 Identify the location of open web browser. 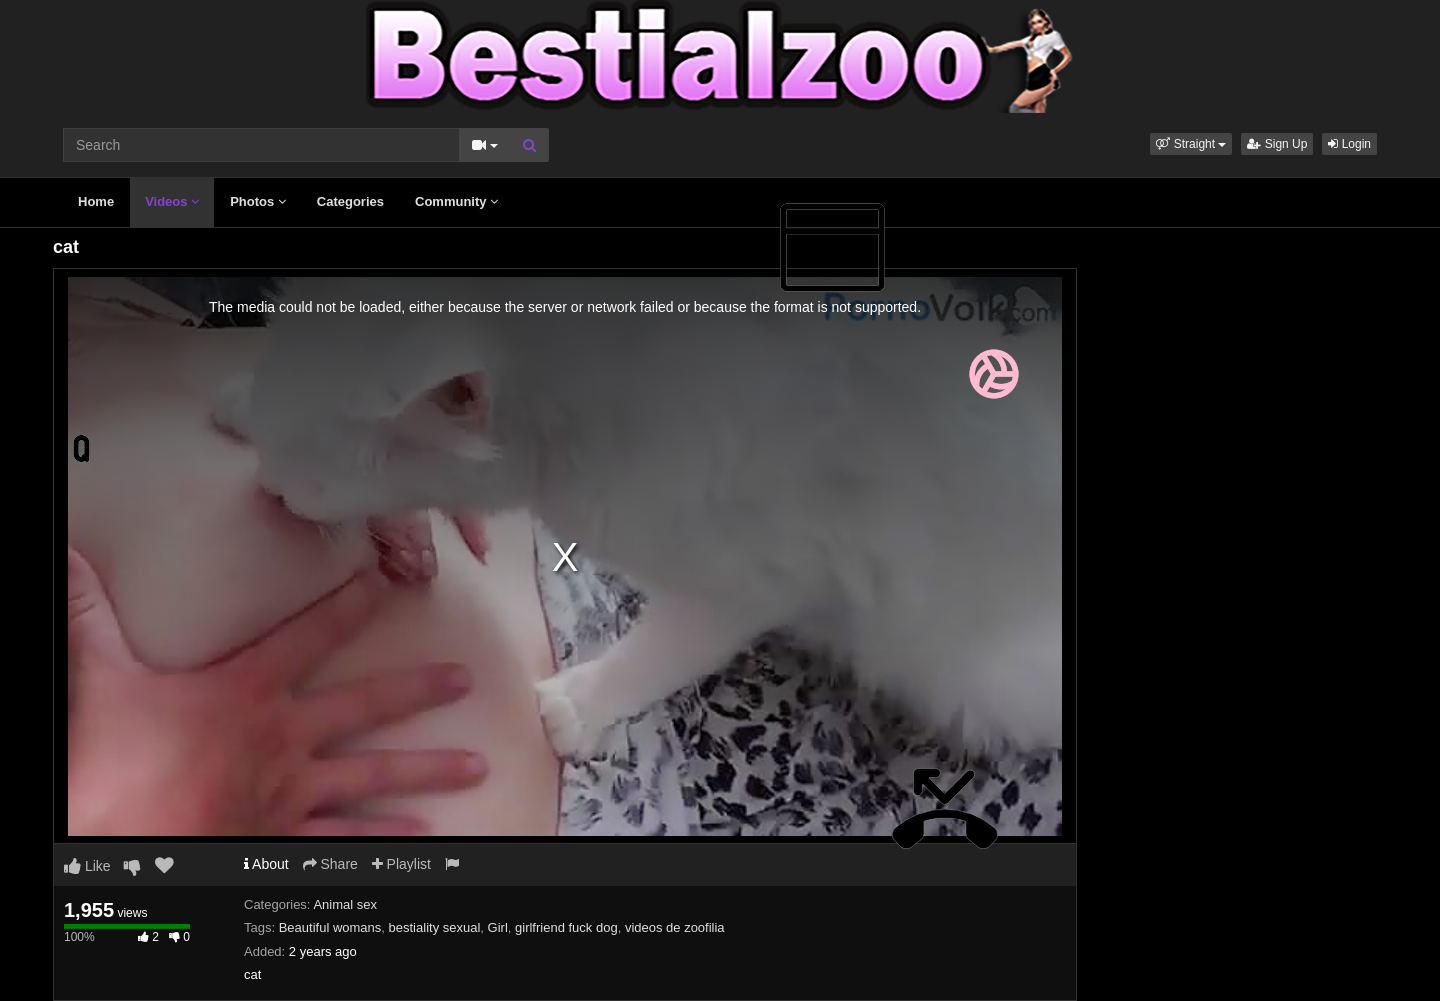
(832, 247).